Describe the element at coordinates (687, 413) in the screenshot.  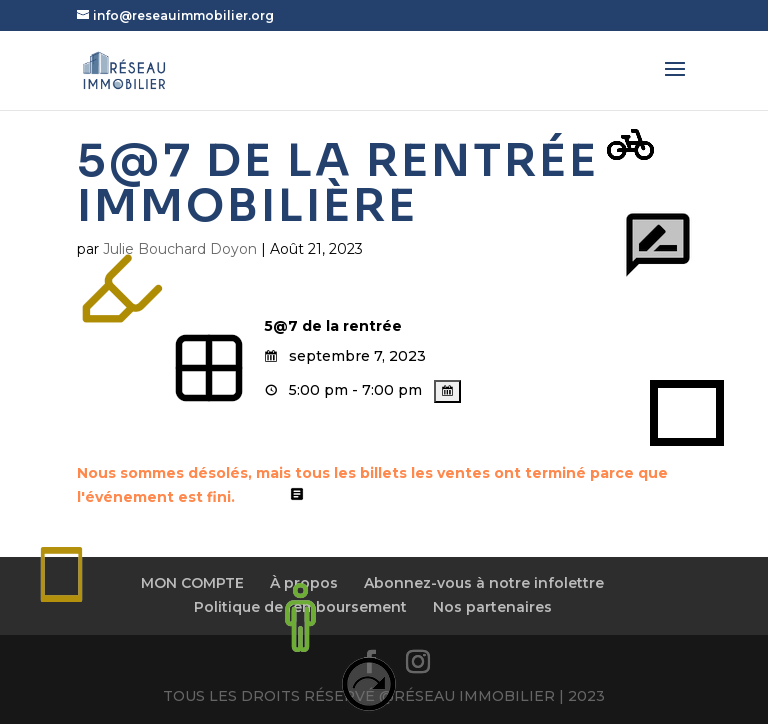
I see `crop image to 3:2 aspect ratio` at that location.